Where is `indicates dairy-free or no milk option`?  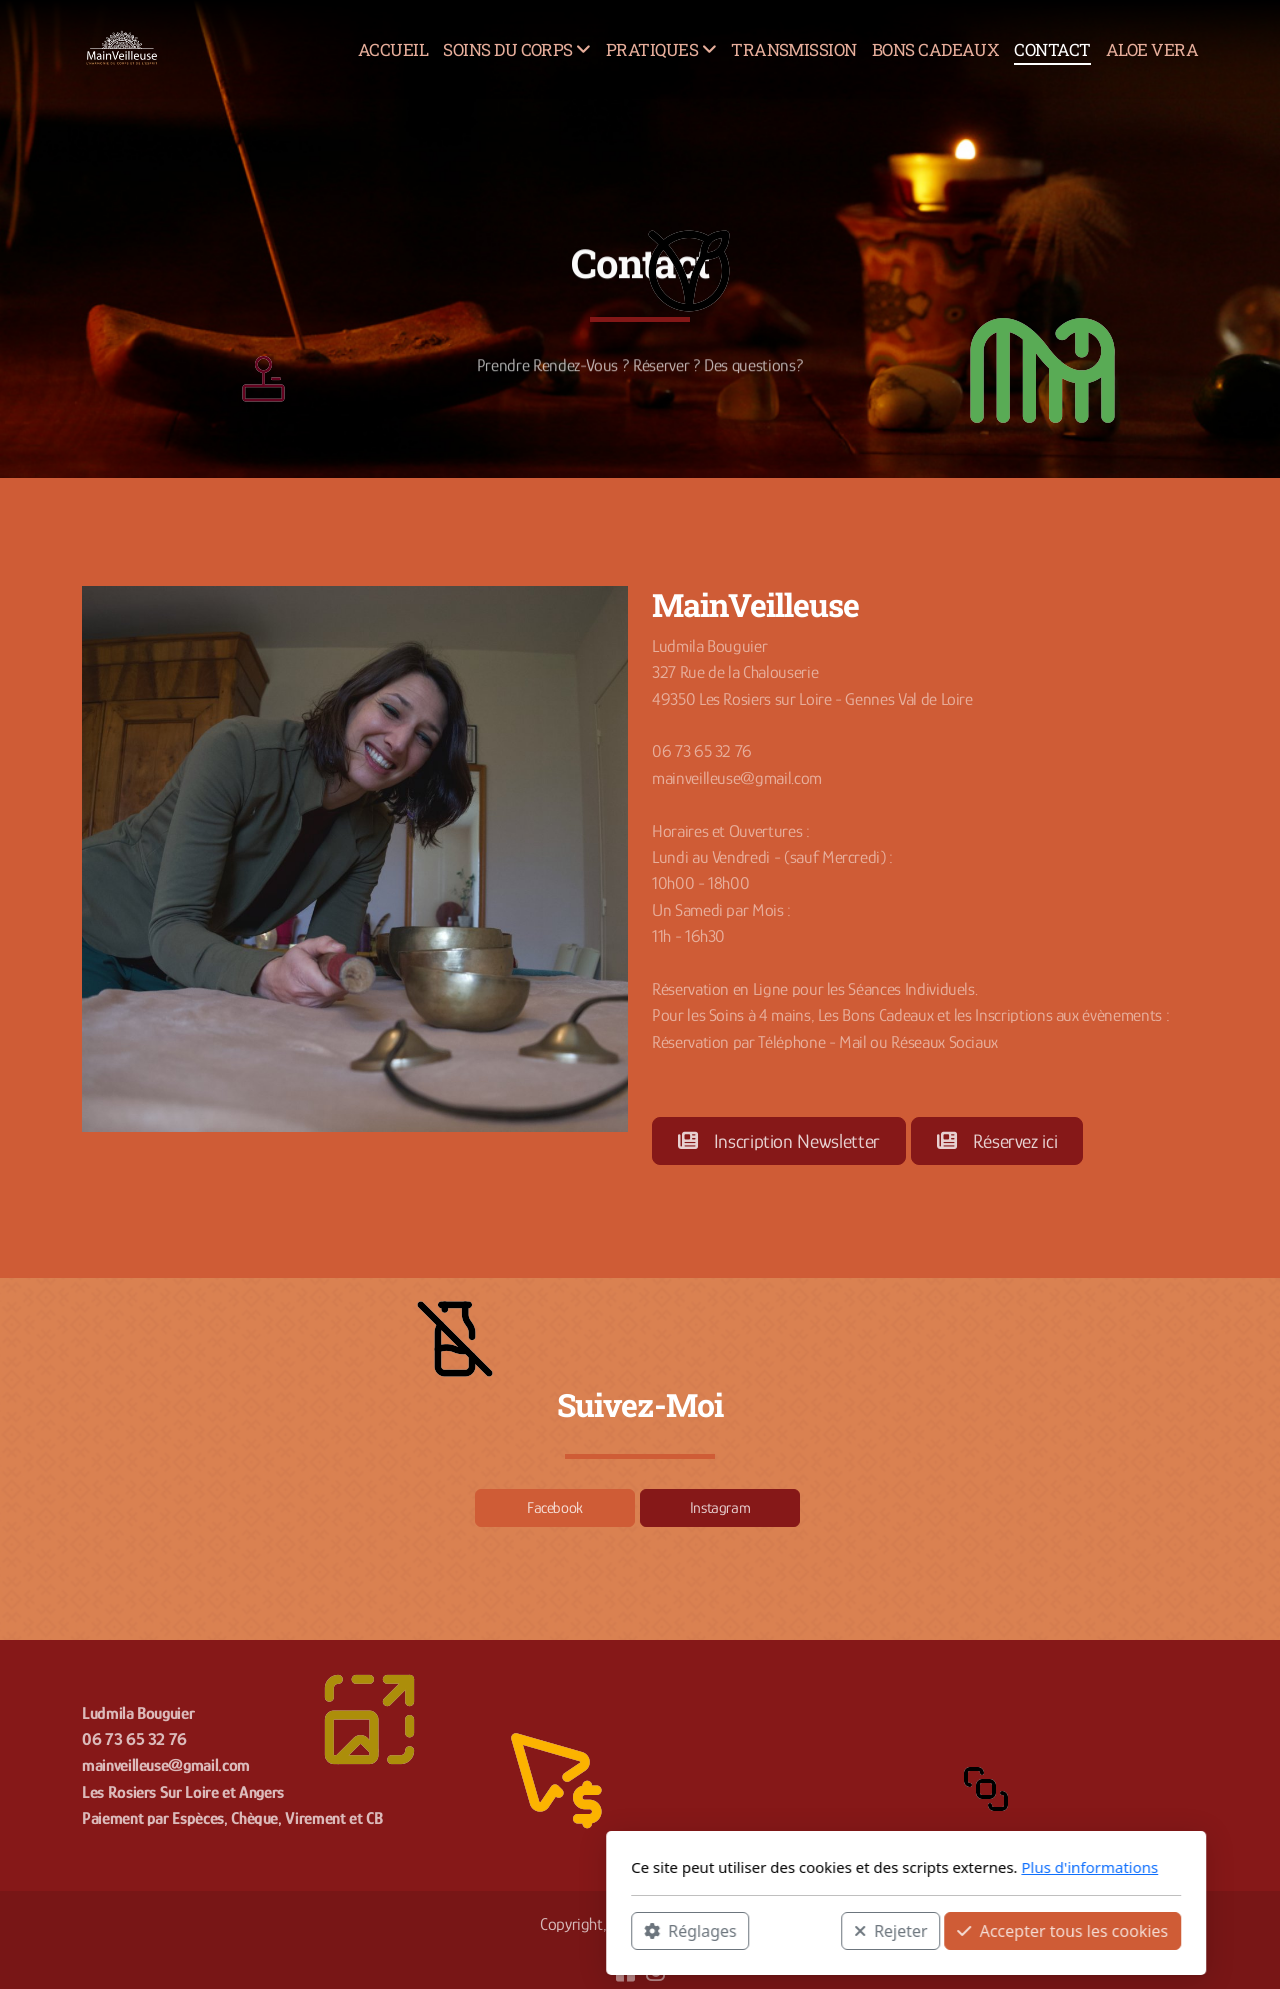 indicates dairy-free or no milk option is located at coordinates (455, 1339).